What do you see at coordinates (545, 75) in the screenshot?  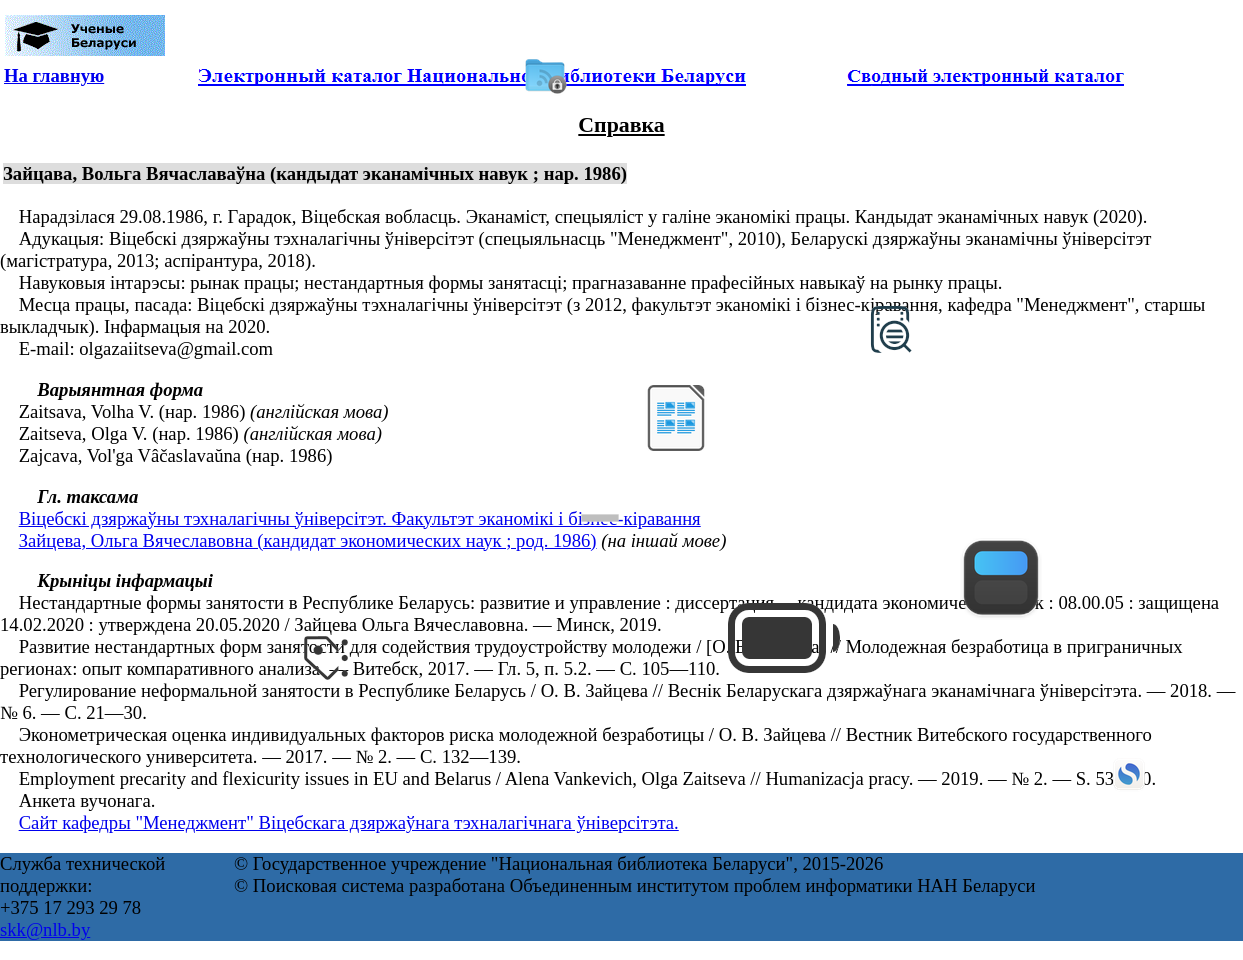 I see `open securefx secure file transfer application` at bounding box center [545, 75].